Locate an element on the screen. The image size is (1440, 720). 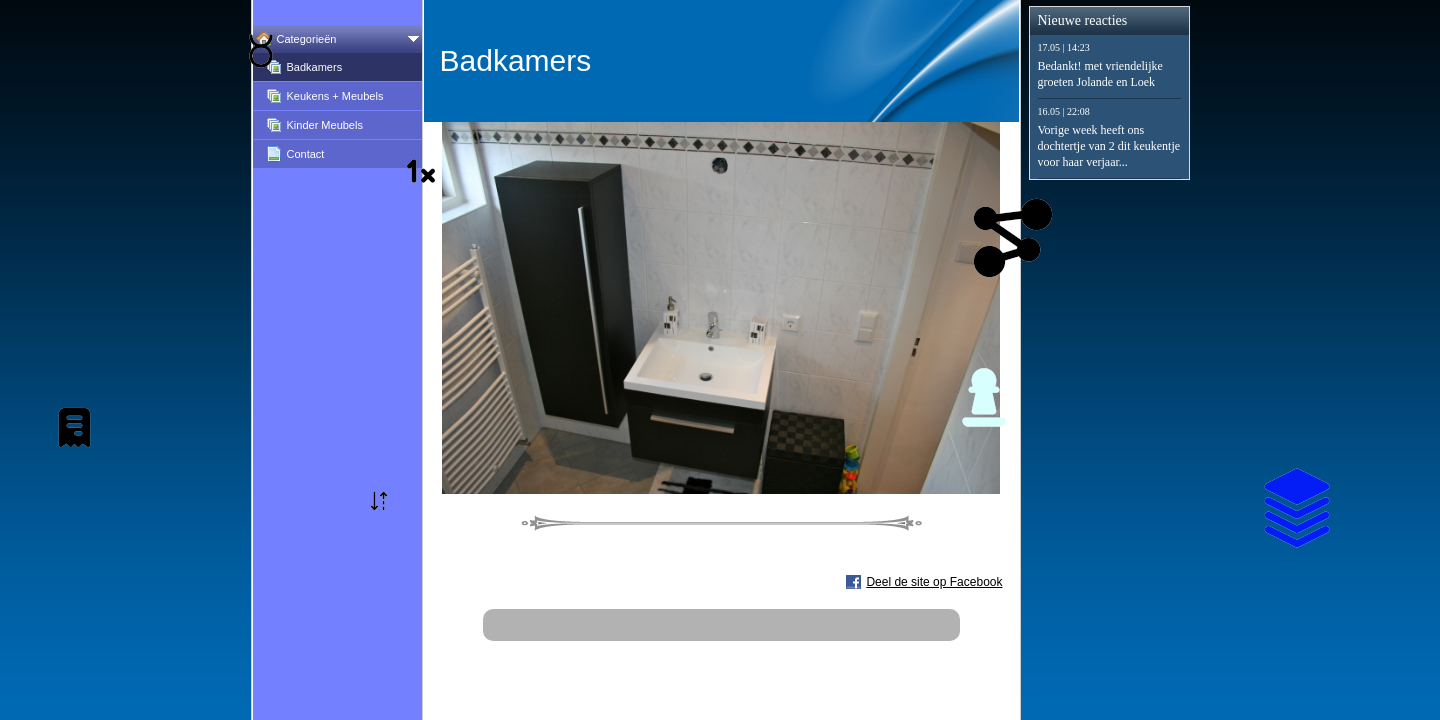
transfer data downward is located at coordinates (379, 501).